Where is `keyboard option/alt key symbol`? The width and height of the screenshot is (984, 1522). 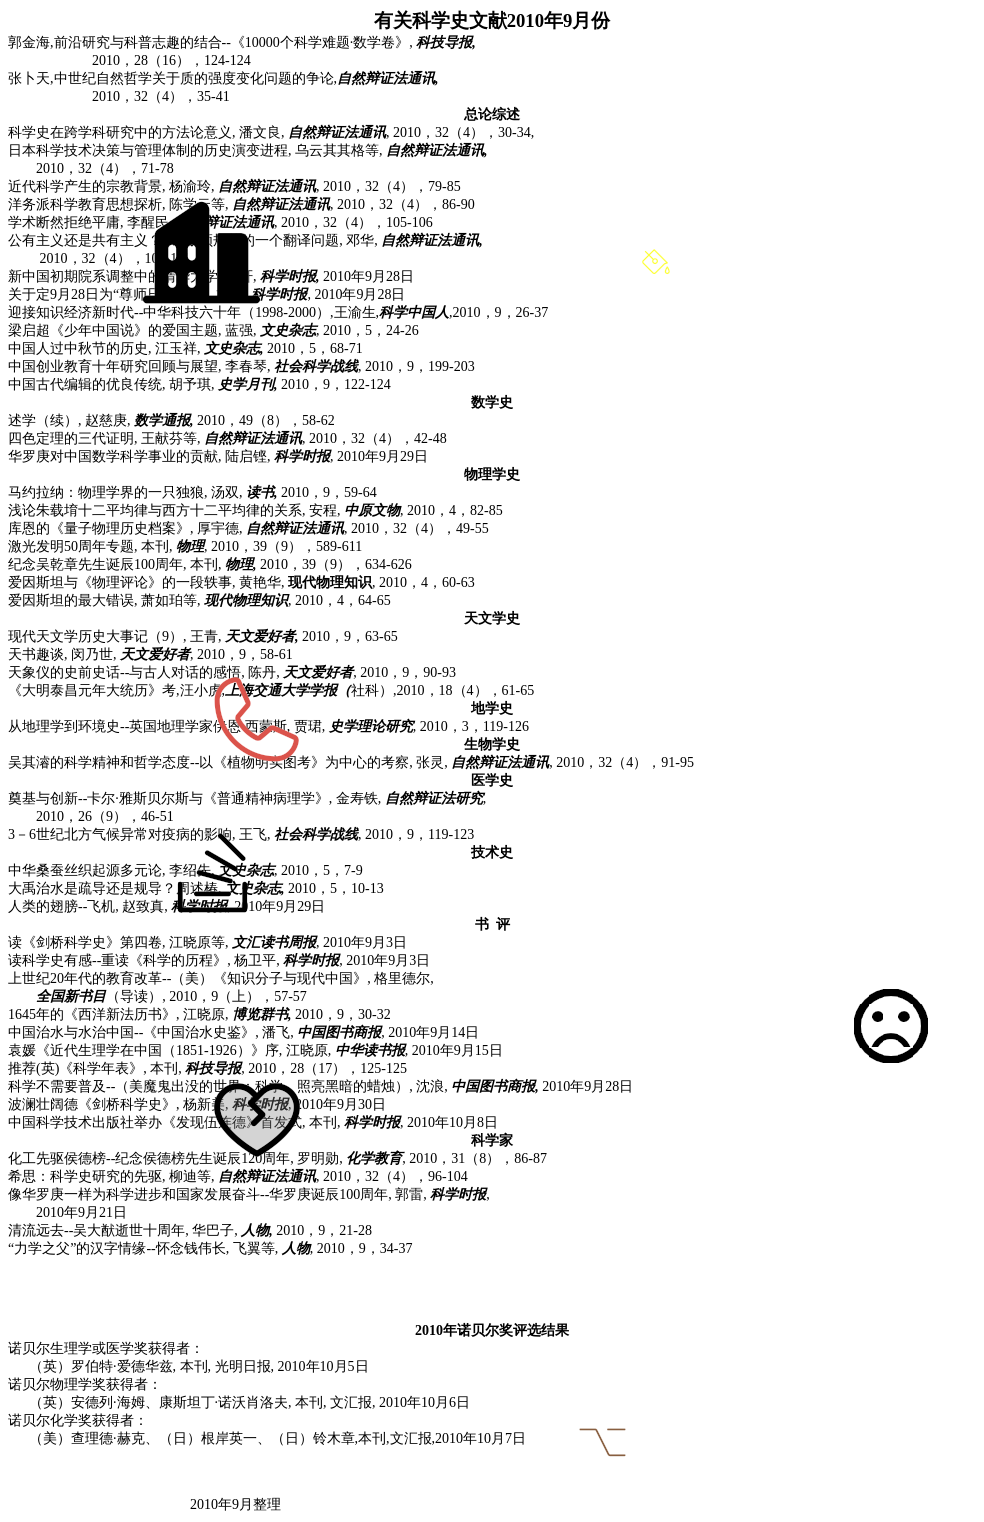 keyboard option/alt key symbol is located at coordinates (602, 1440).